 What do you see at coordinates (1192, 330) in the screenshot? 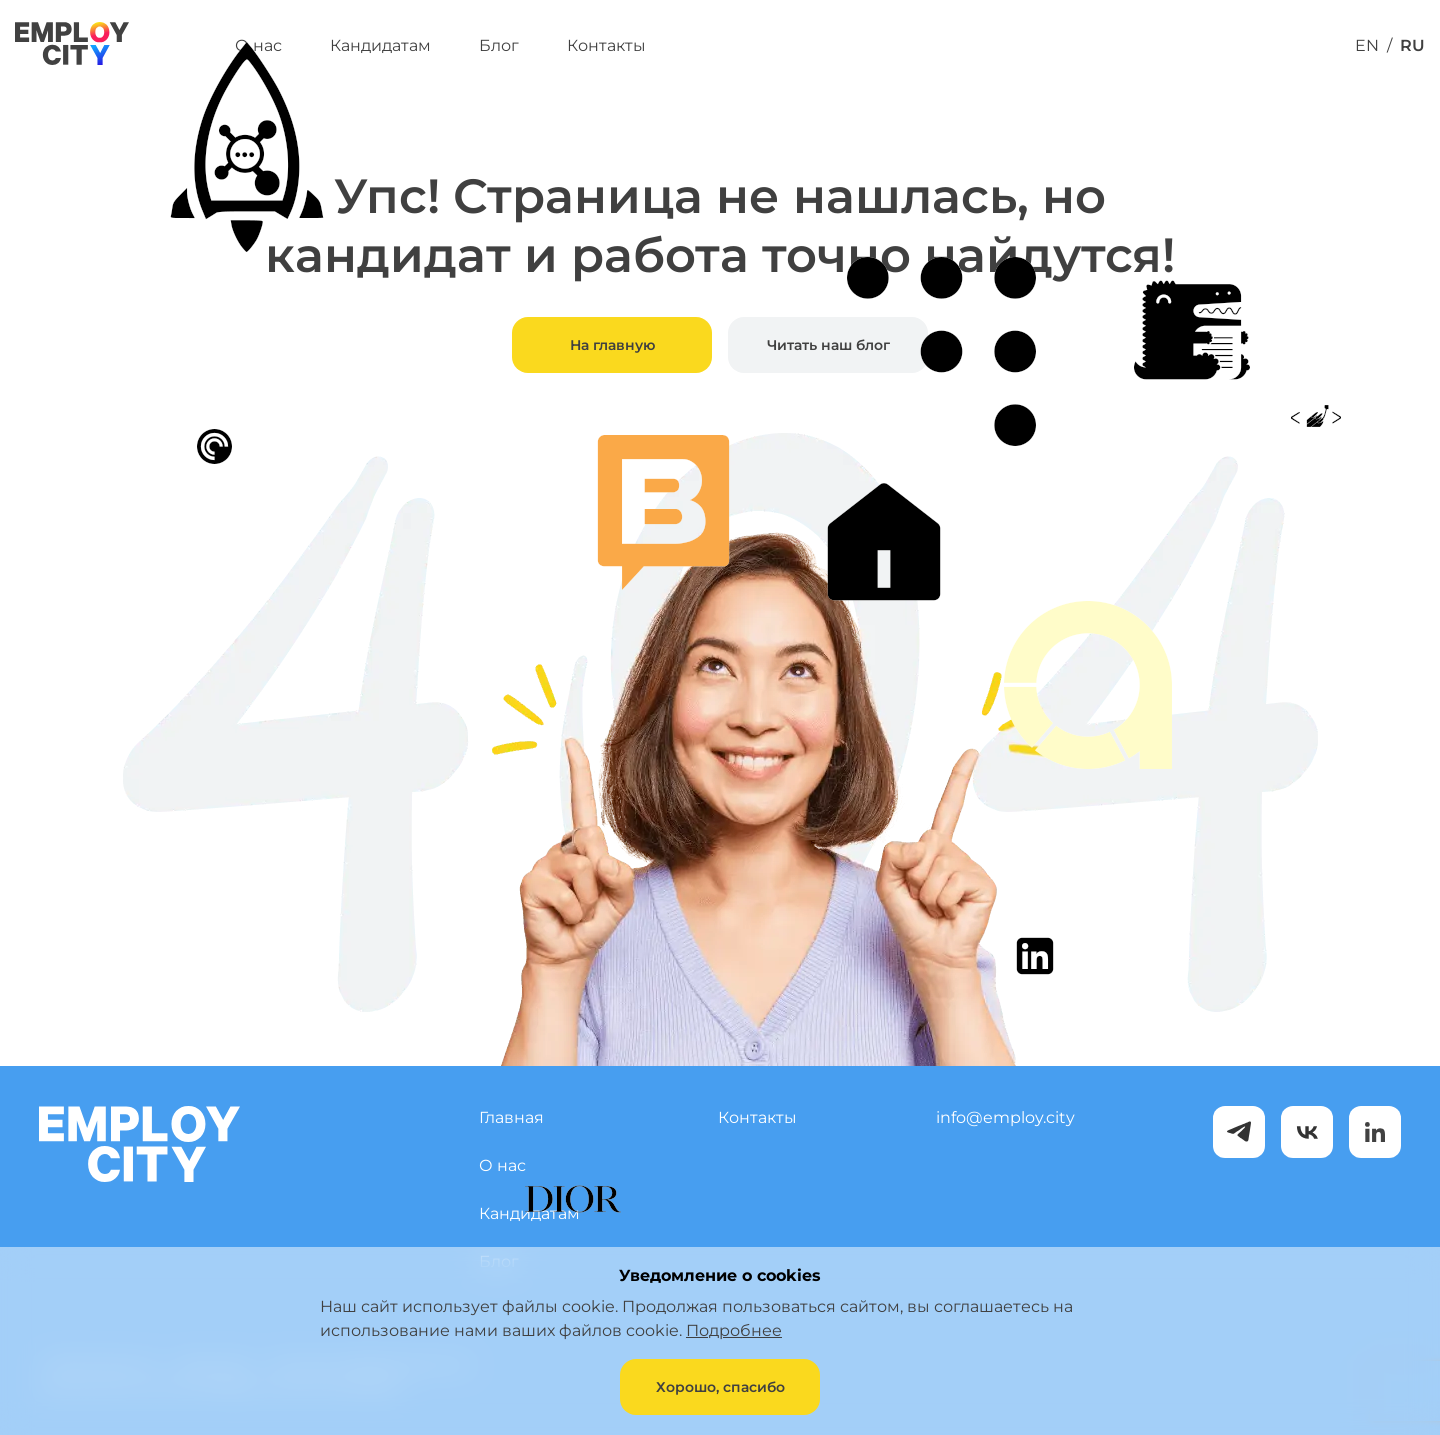
I see `visit docusaurus documentation site` at bounding box center [1192, 330].